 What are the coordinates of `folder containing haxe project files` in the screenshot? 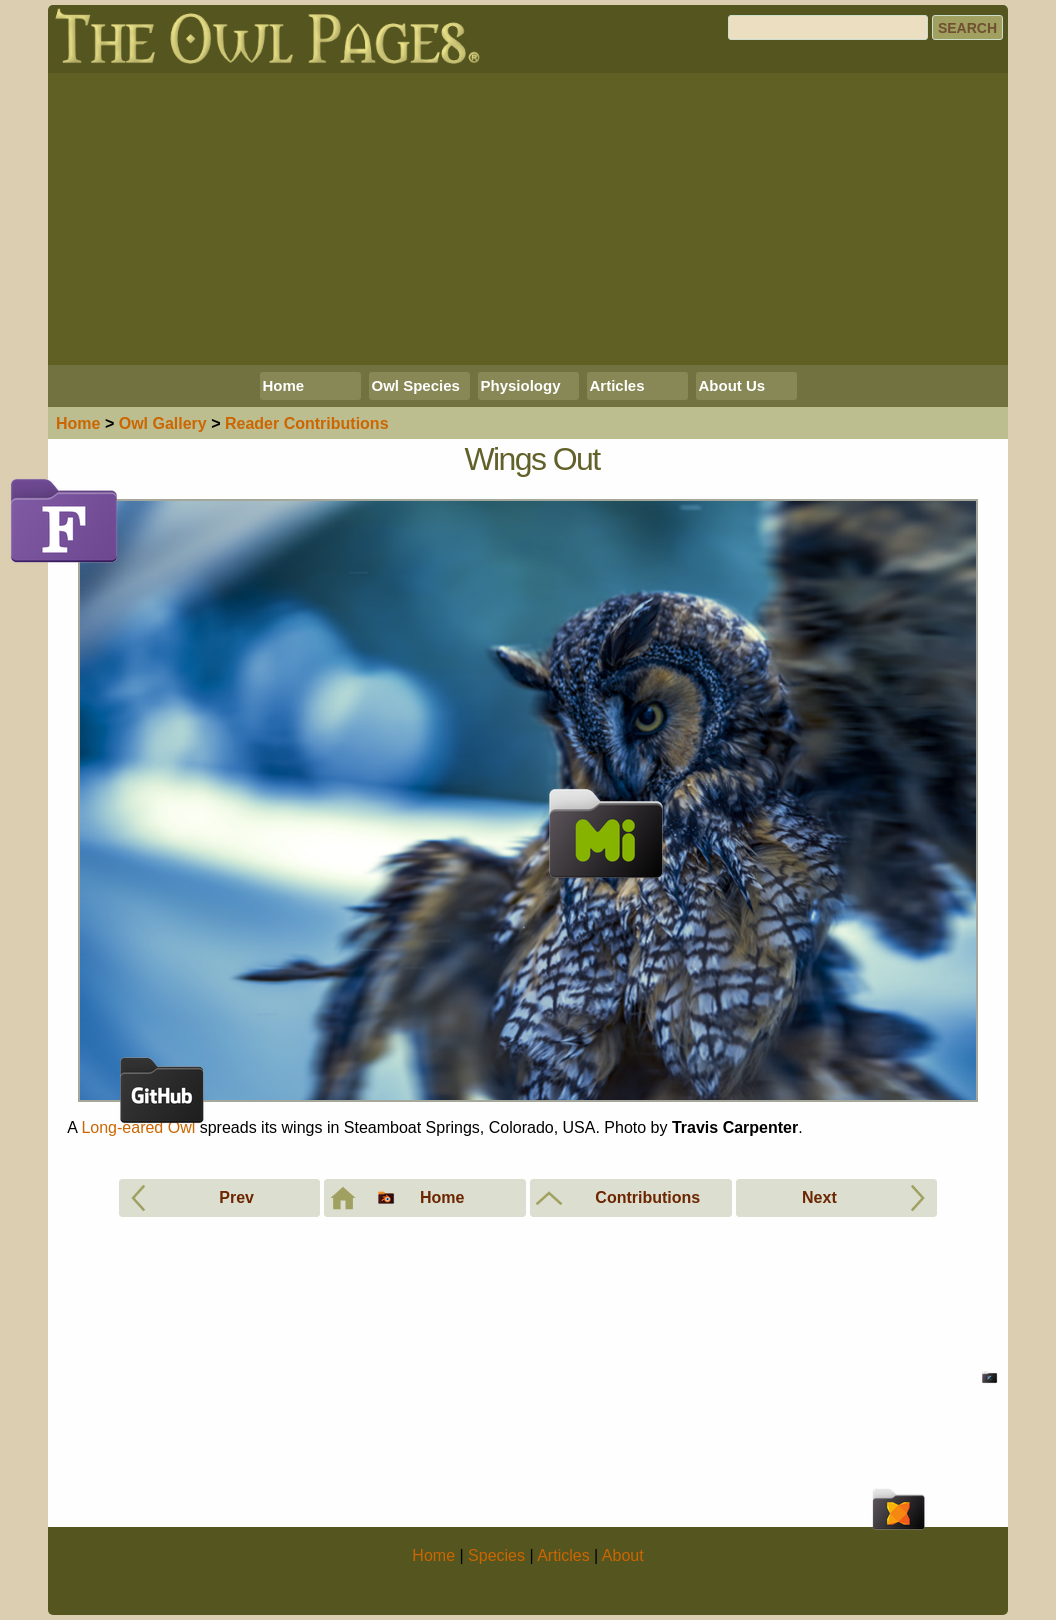 It's located at (898, 1510).